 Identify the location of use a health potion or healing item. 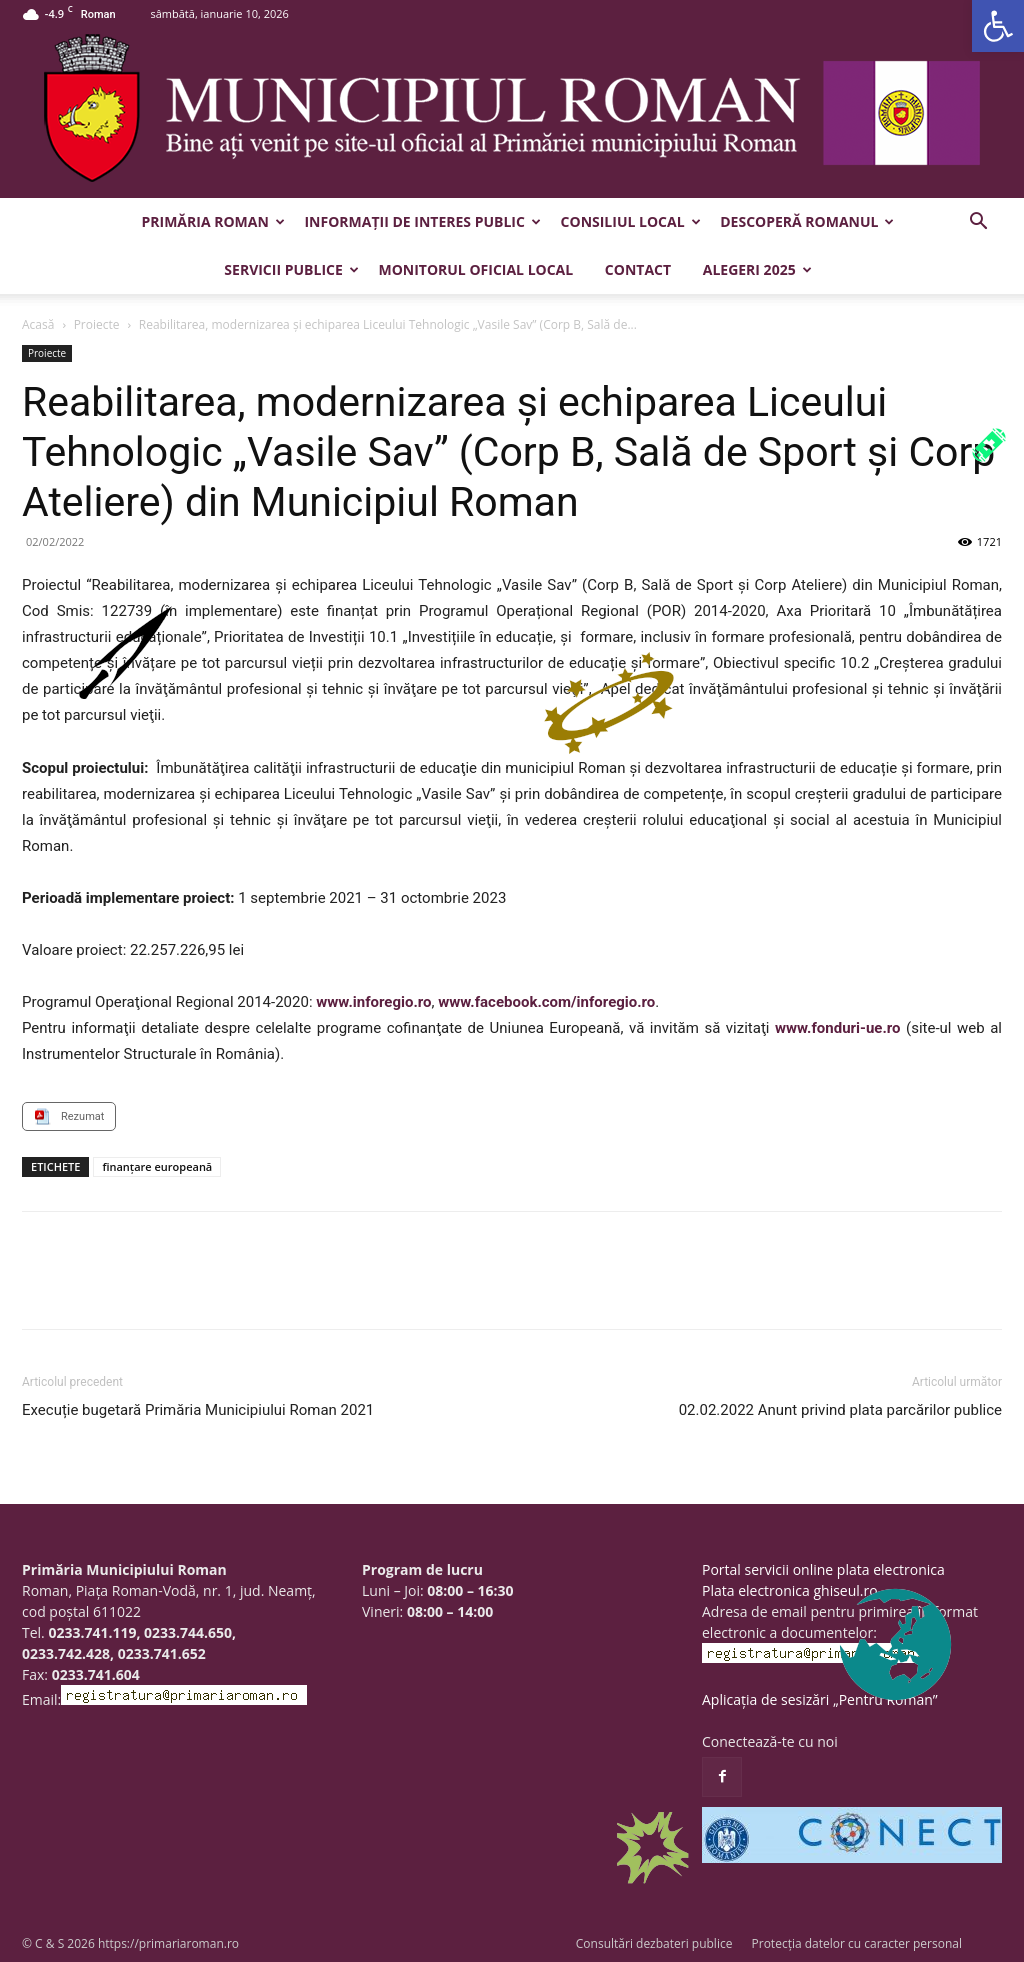
(989, 445).